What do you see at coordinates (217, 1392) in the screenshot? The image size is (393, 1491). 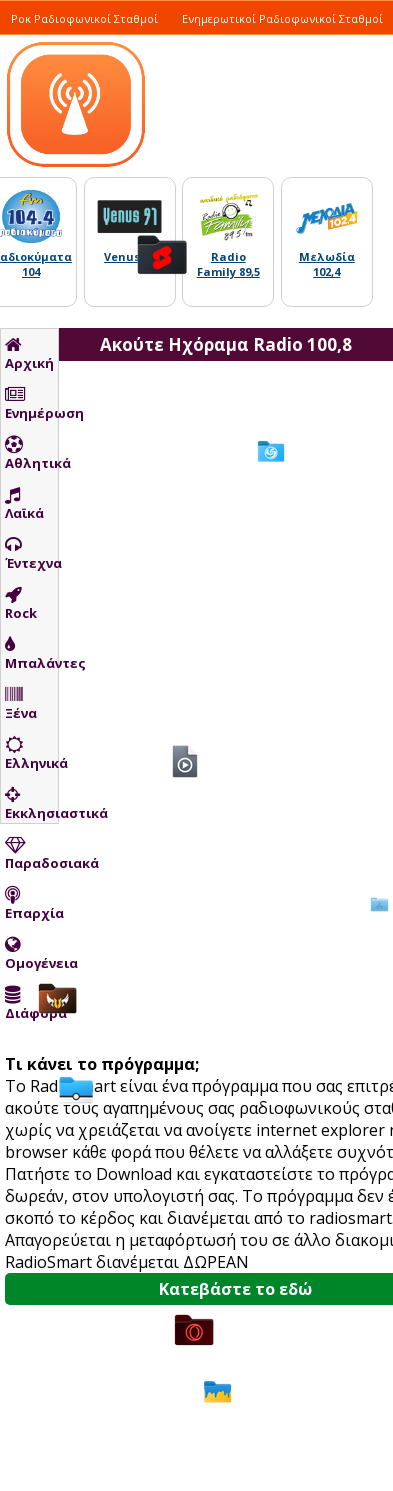 I see `open folder to view contents` at bounding box center [217, 1392].